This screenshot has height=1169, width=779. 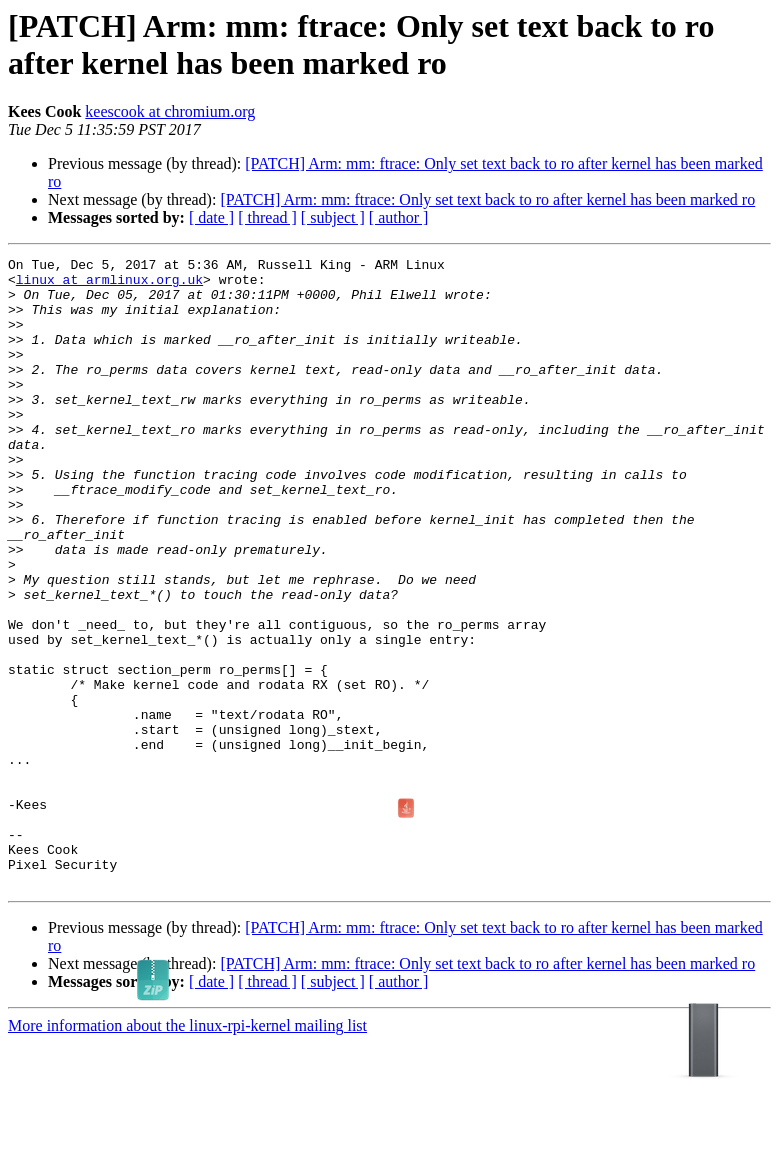 I want to click on iPod nano device connected, so click(x=703, y=1041).